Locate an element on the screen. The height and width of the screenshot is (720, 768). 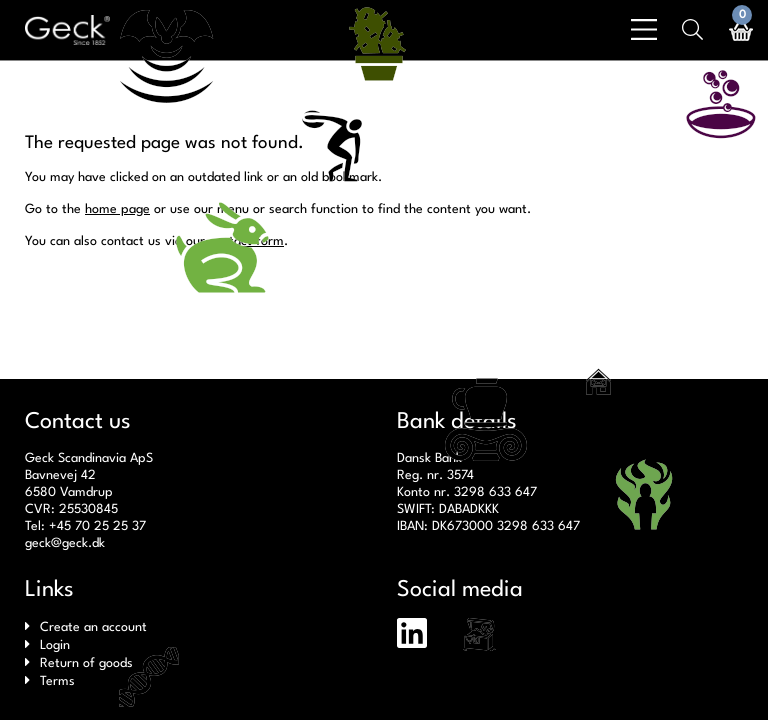
view collected rewards or loot is located at coordinates (479, 634).